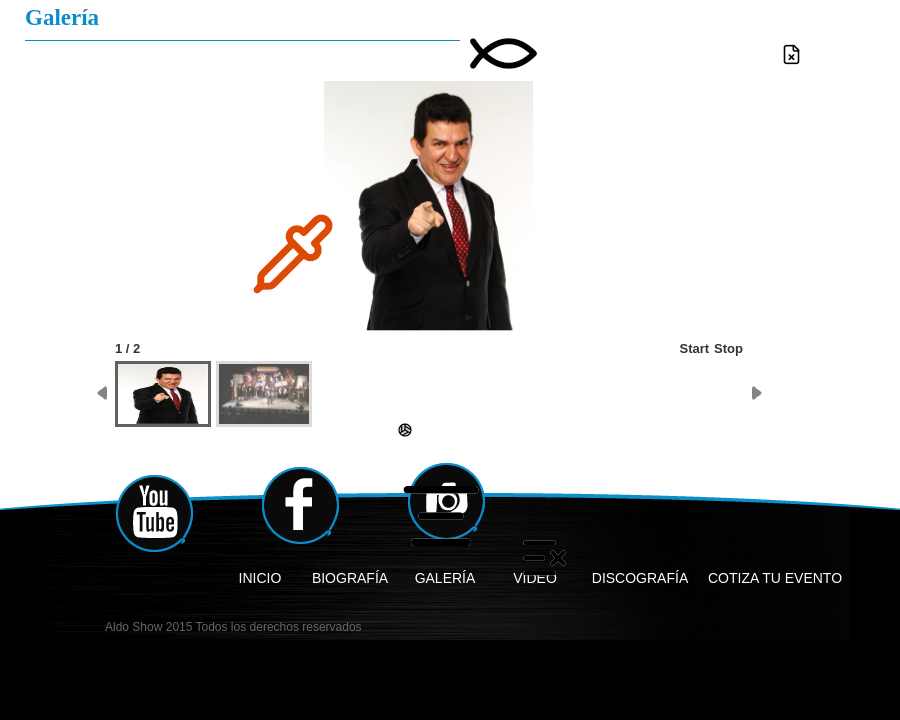 The height and width of the screenshot is (720, 900). I want to click on ichthys or christian fish symbol, so click(503, 53).